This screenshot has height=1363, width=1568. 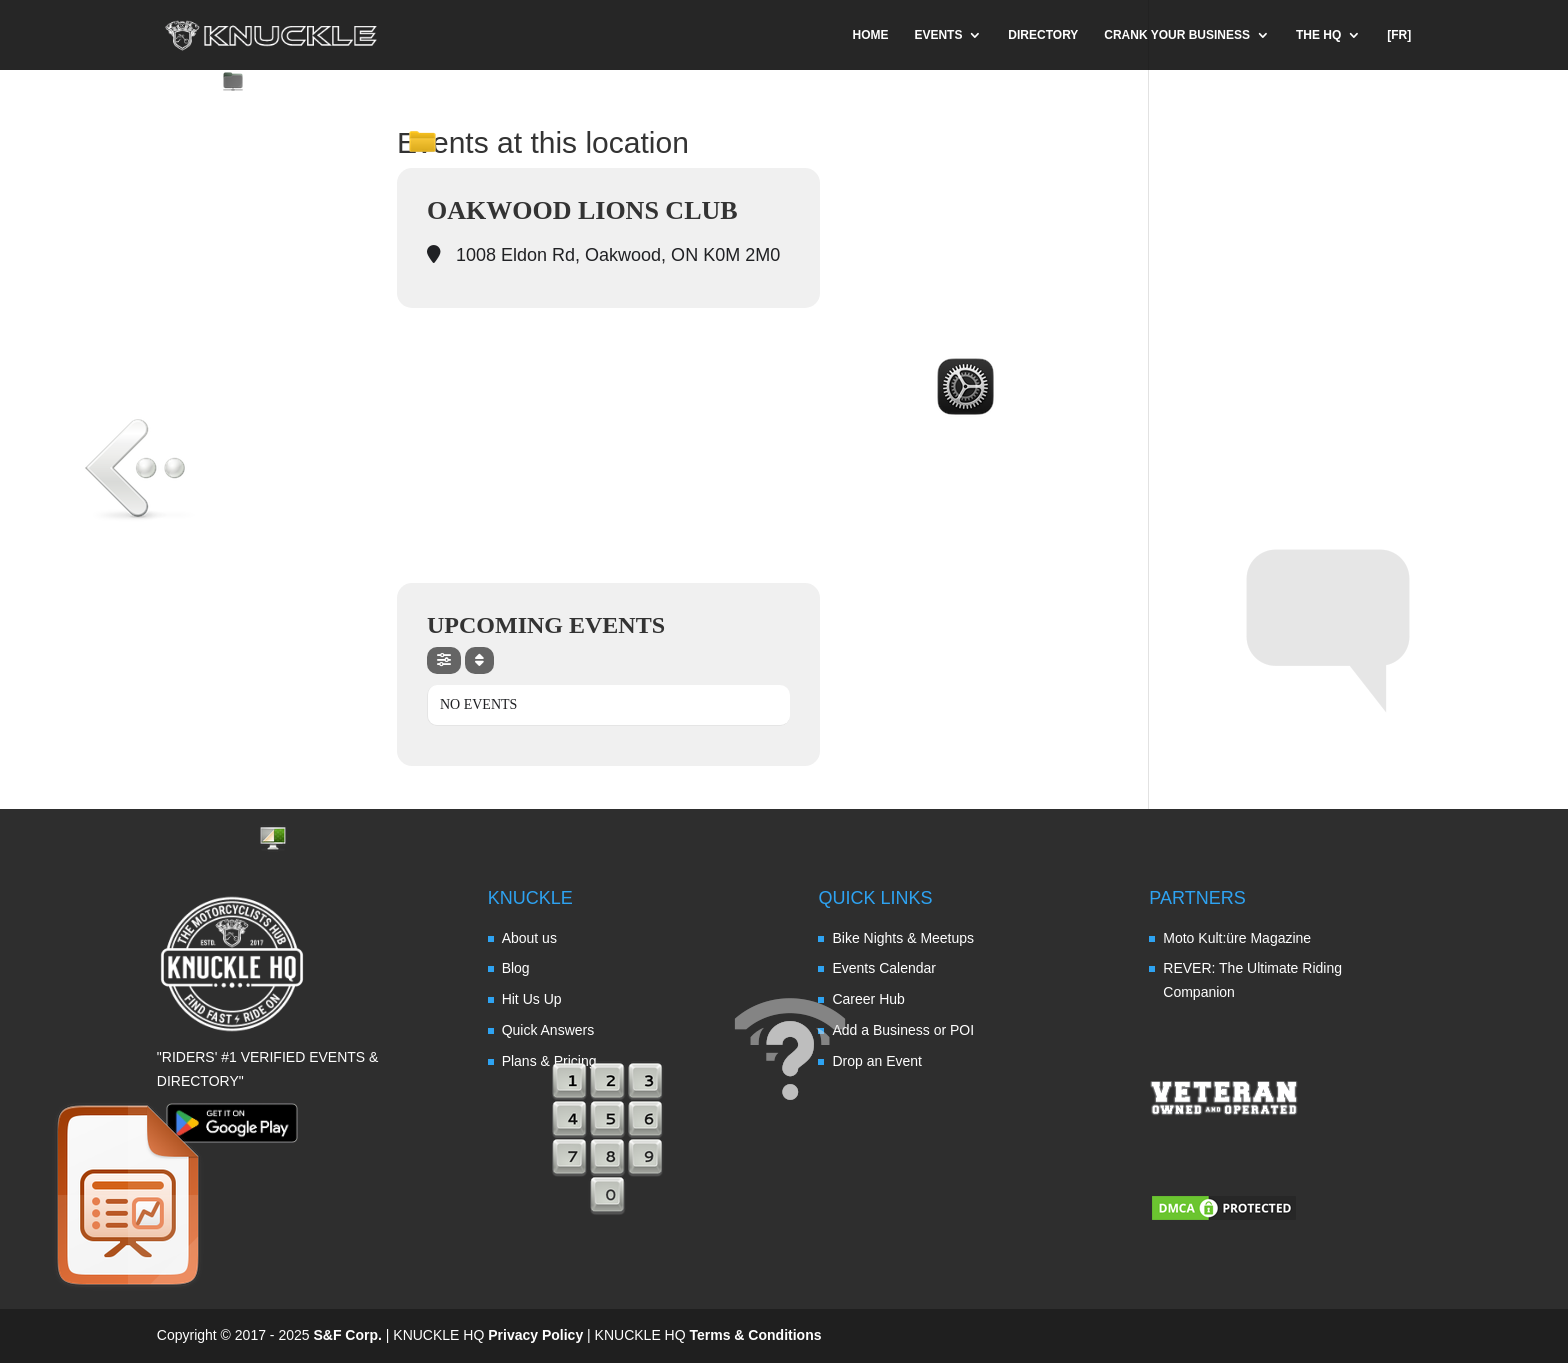 I want to click on go back to the previous screen, so click(x=136, y=468).